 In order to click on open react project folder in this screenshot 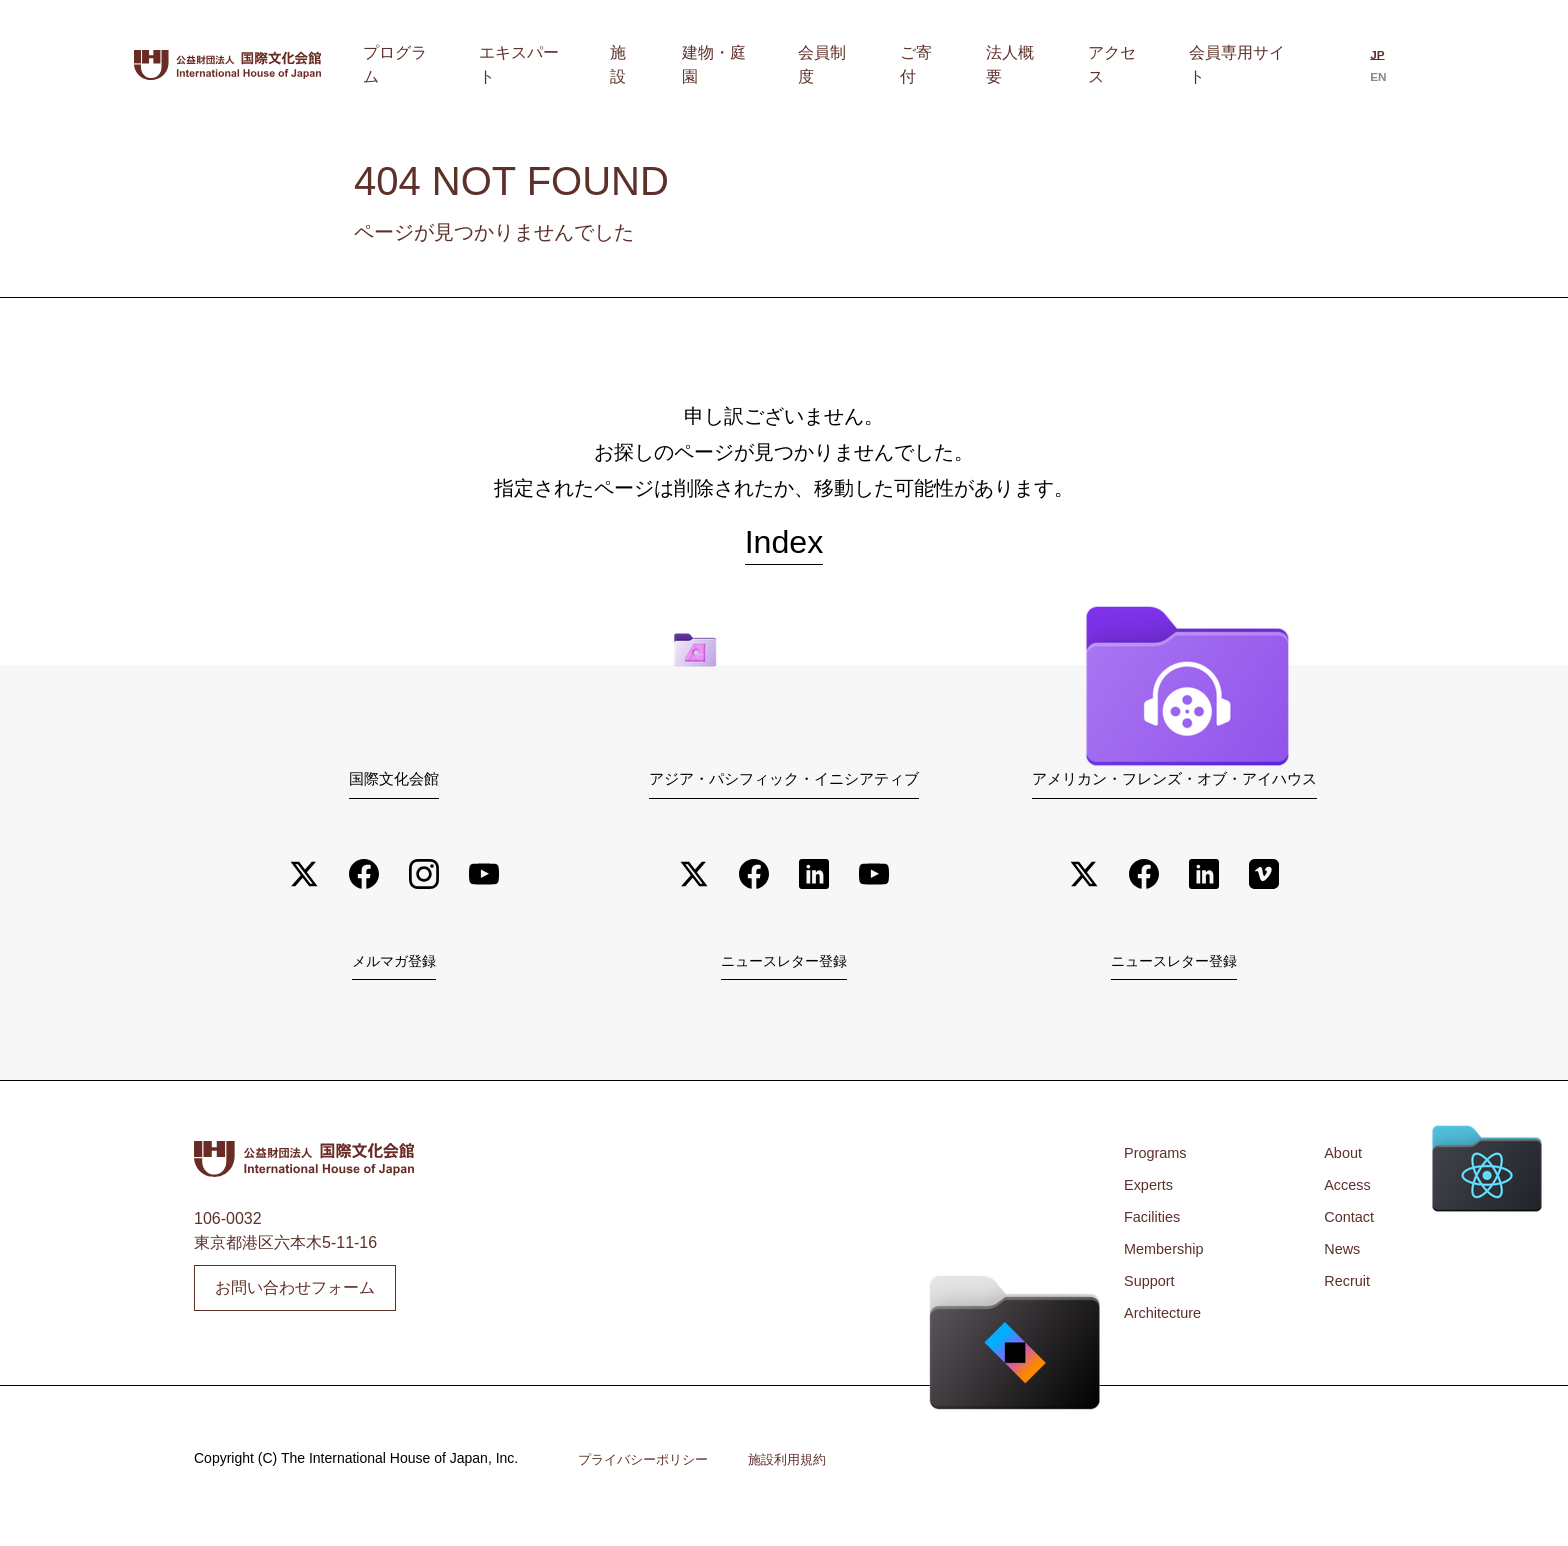, I will do `click(1486, 1171)`.